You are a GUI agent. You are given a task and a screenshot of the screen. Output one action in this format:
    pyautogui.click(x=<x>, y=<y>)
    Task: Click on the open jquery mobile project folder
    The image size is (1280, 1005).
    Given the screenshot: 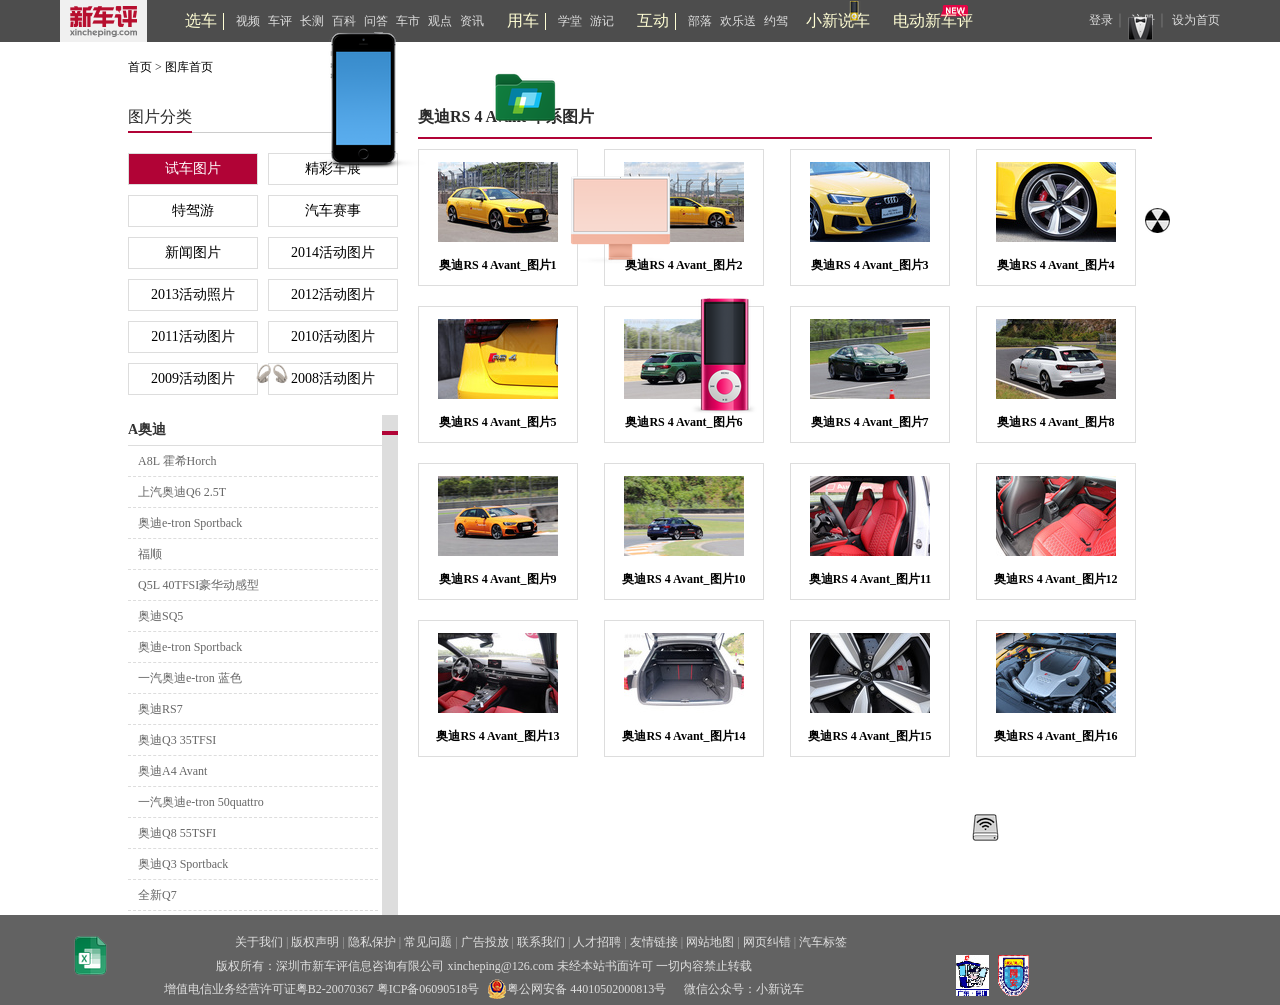 What is the action you would take?
    pyautogui.click(x=525, y=99)
    